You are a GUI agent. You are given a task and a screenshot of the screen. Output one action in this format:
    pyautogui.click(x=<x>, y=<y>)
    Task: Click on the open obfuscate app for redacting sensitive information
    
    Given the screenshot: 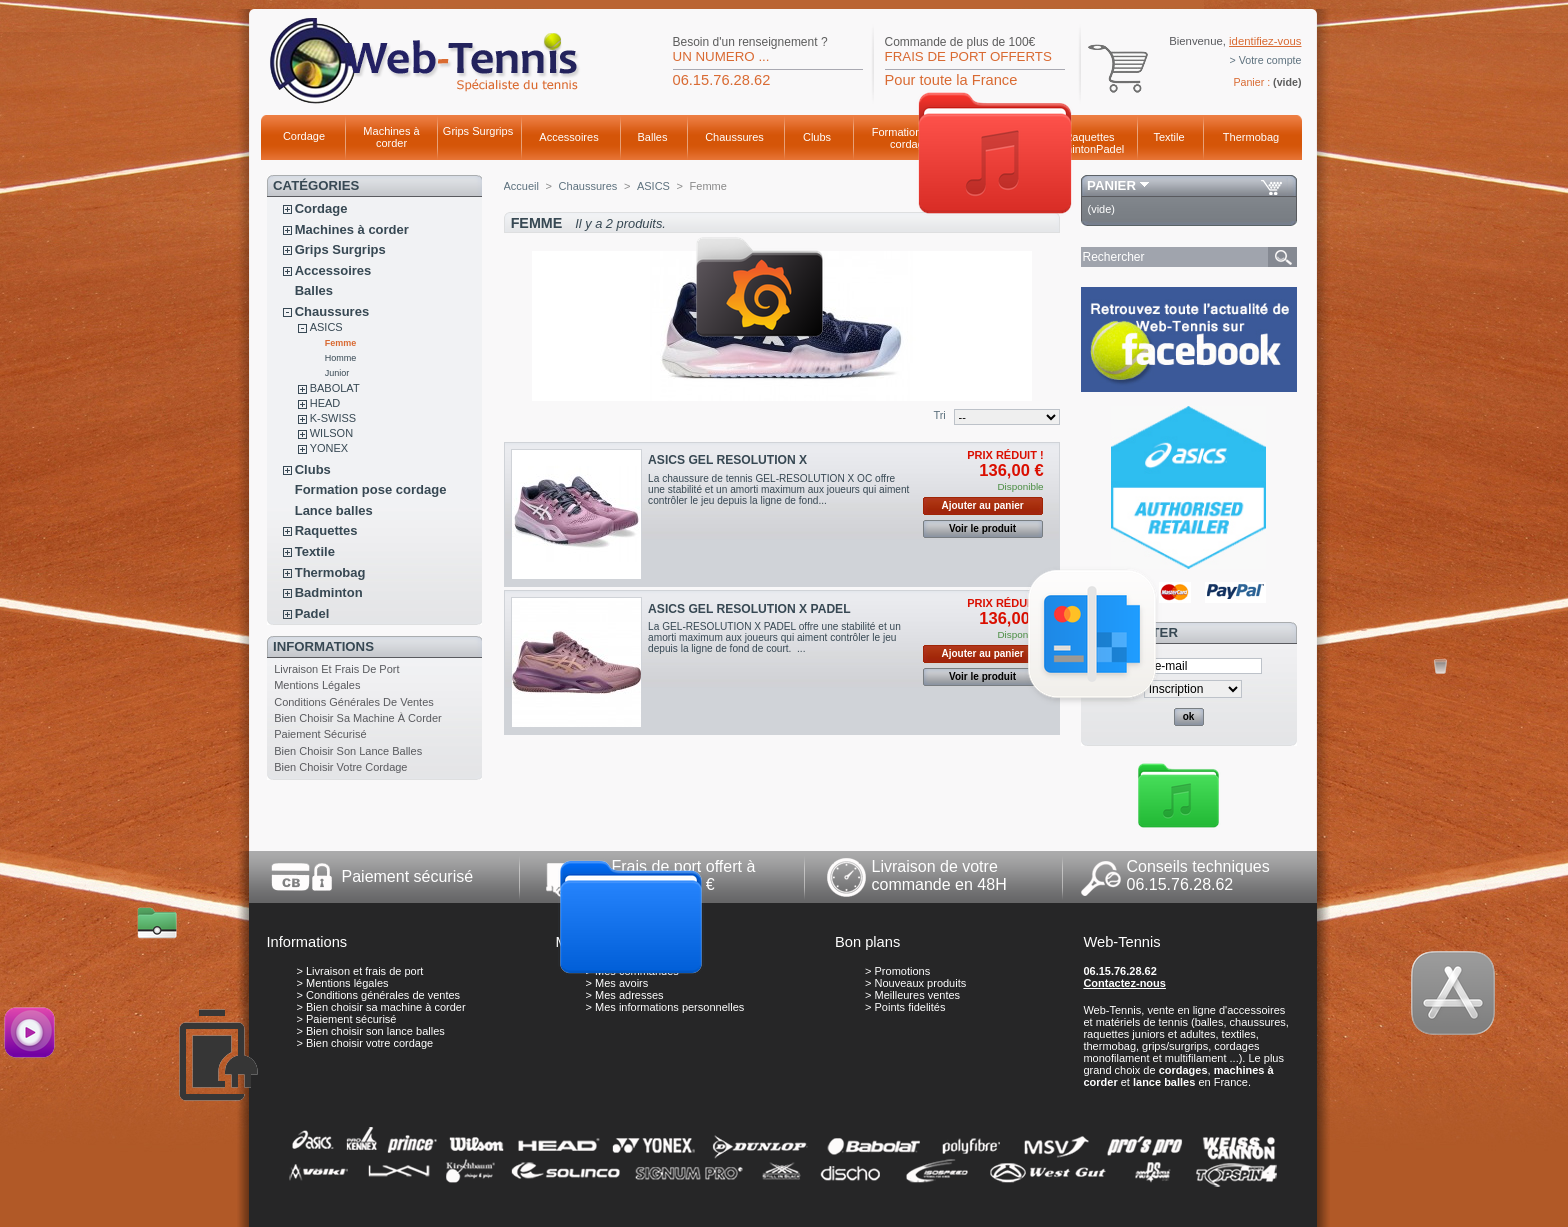 What is the action you would take?
    pyautogui.click(x=1092, y=634)
    